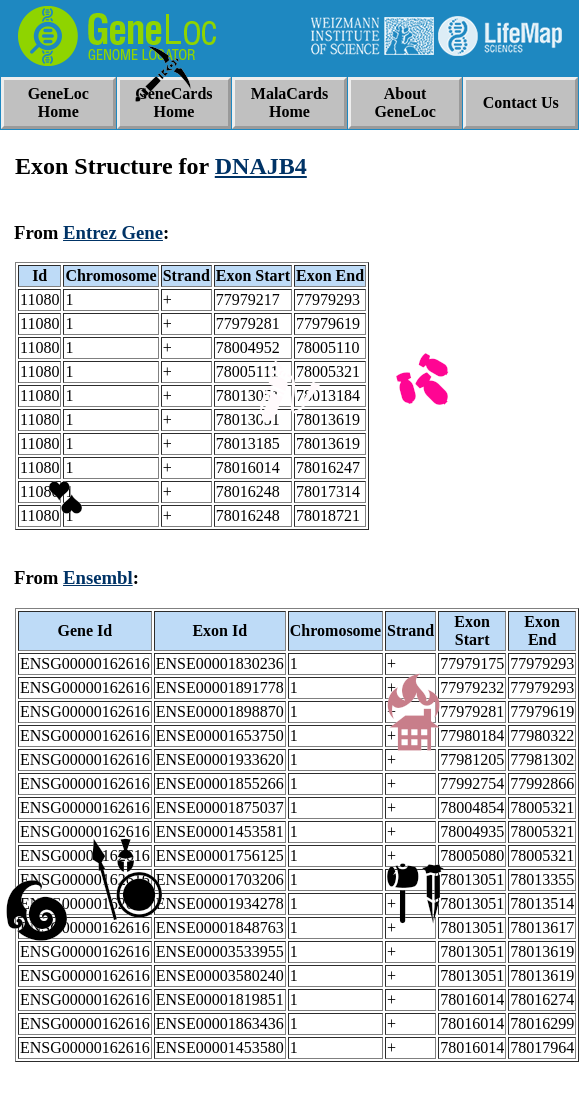 The width and height of the screenshot is (579, 1102). Describe the element at coordinates (163, 74) in the screenshot. I see `select war pick weapon in game inventory` at that location.